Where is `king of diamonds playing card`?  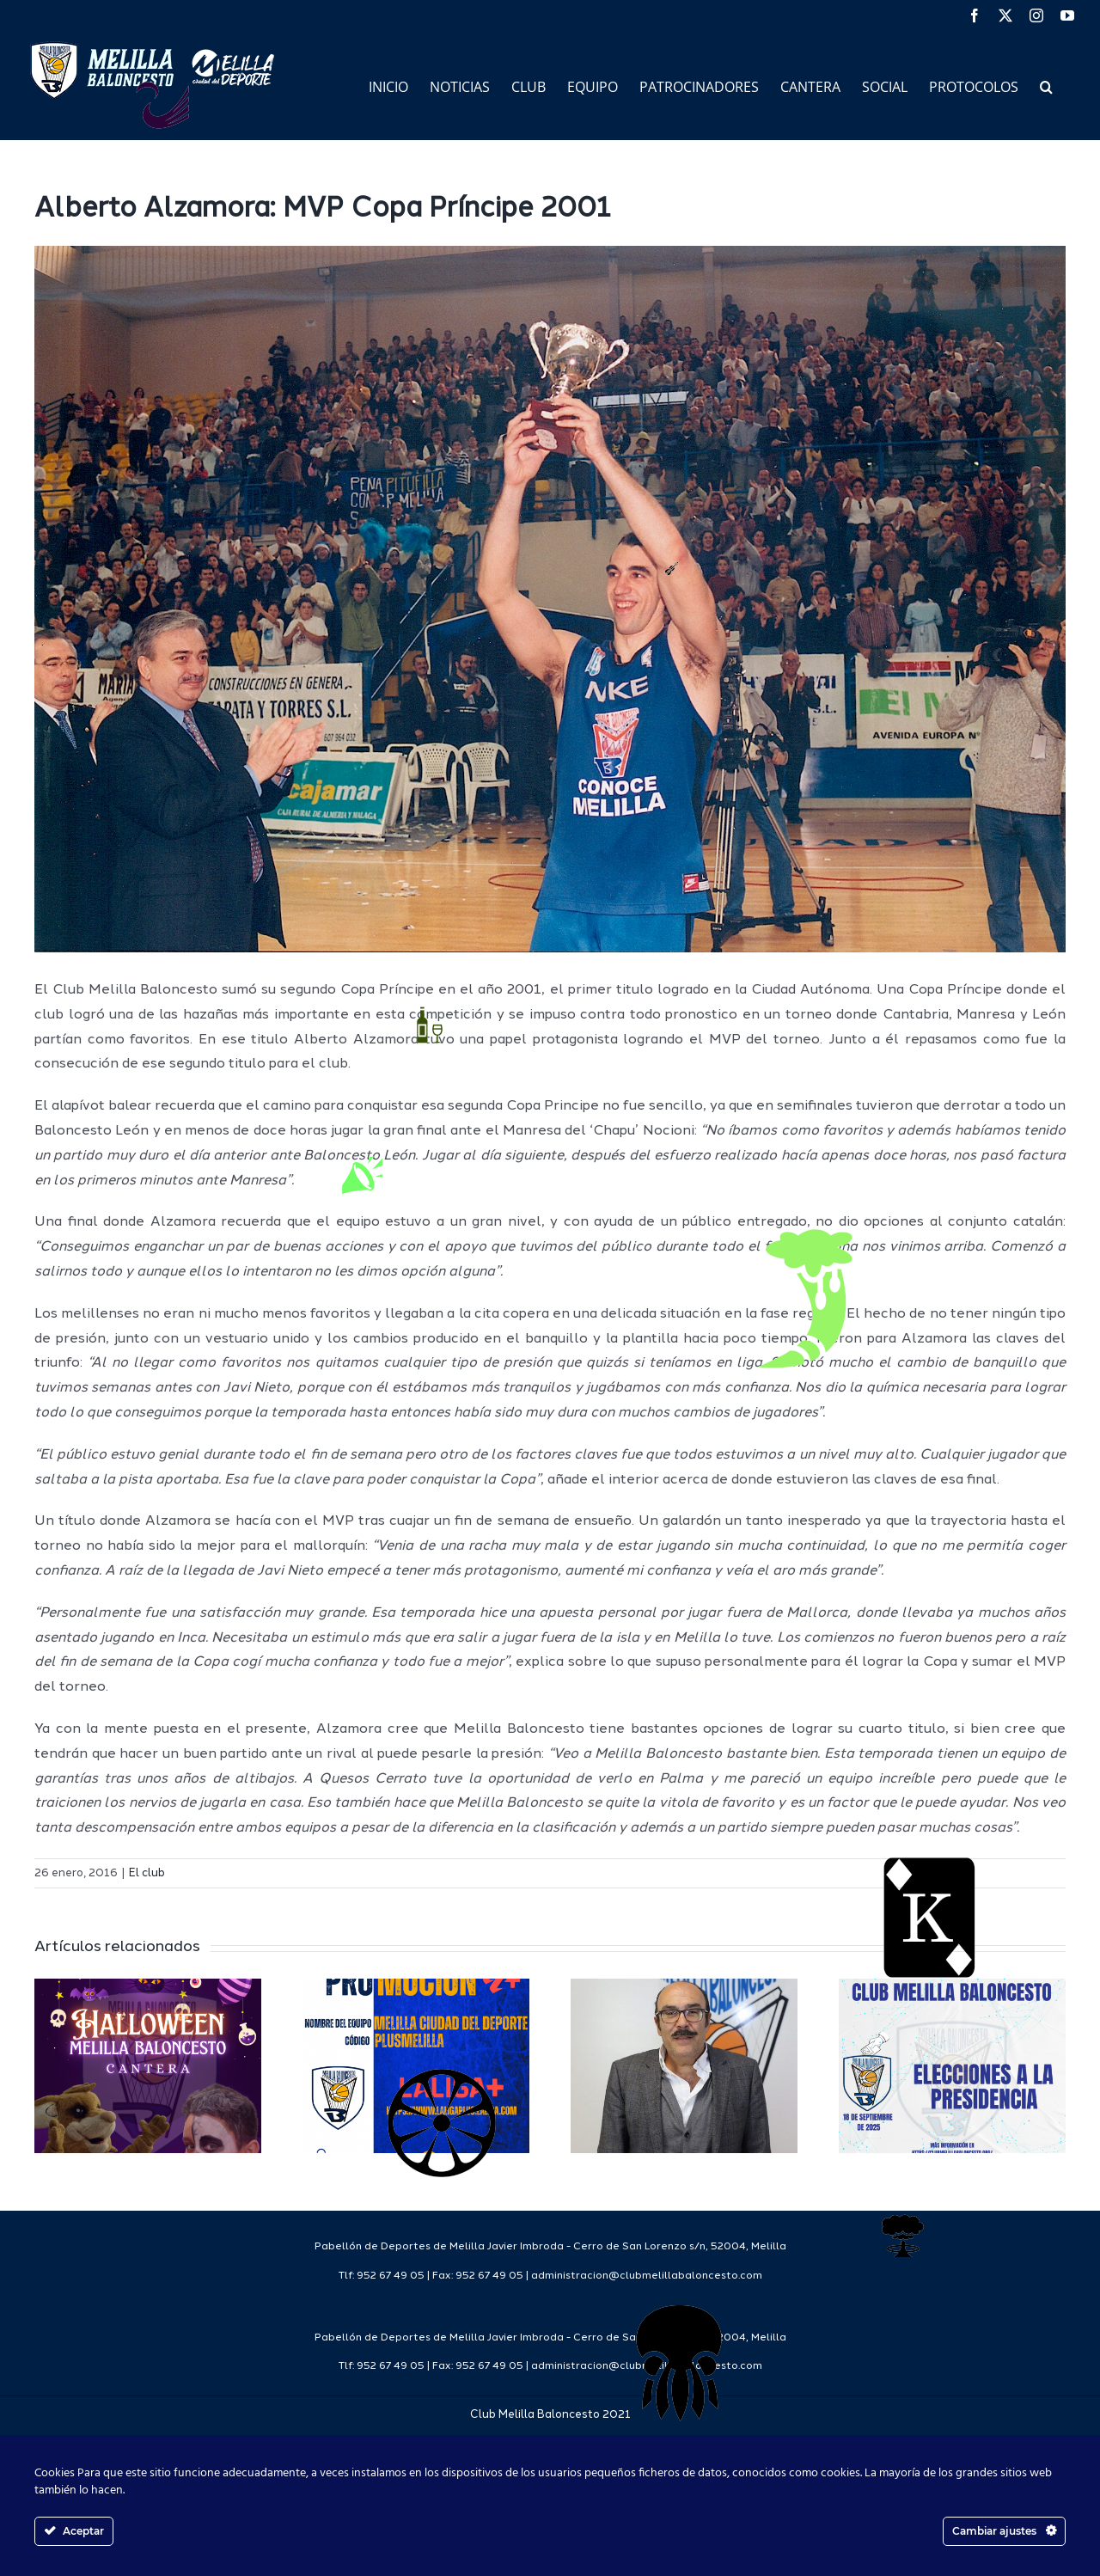
king of diamonds playing card is located at coordinates (929, 1918).